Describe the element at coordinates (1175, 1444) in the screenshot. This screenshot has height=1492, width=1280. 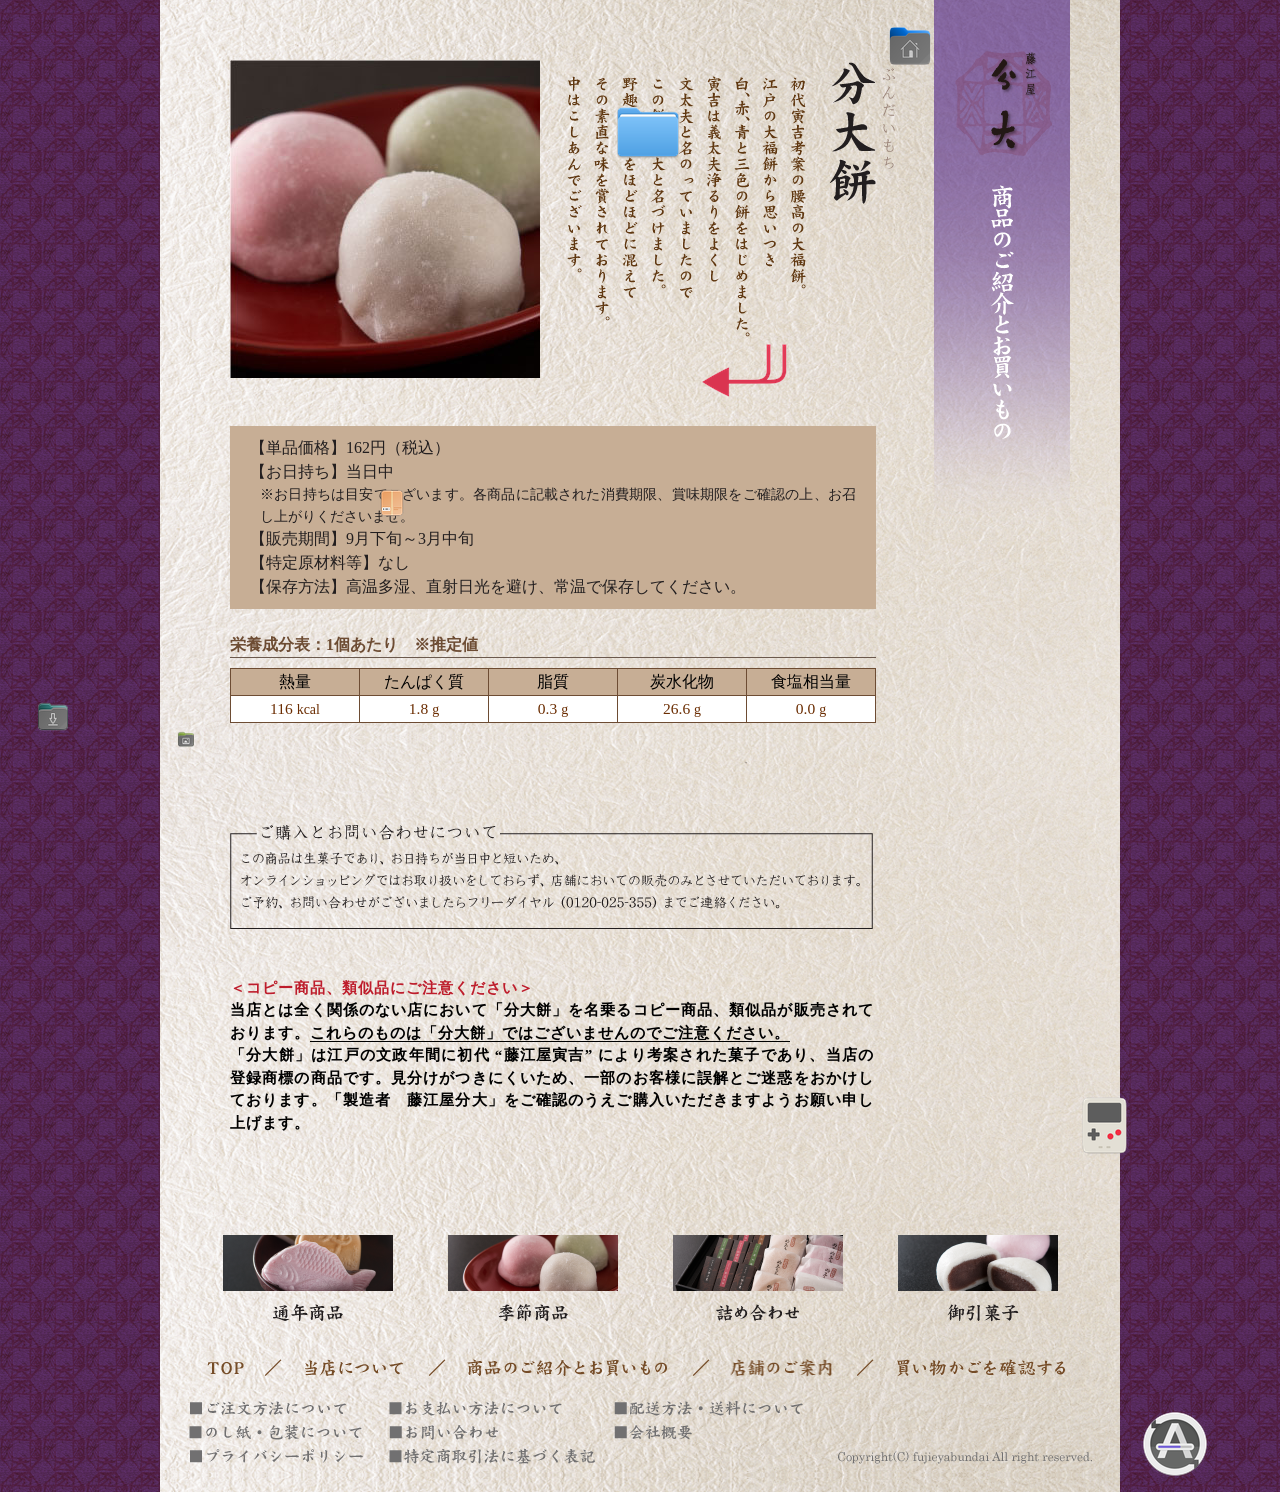
I see `open software updater to check for system updates` at that location.